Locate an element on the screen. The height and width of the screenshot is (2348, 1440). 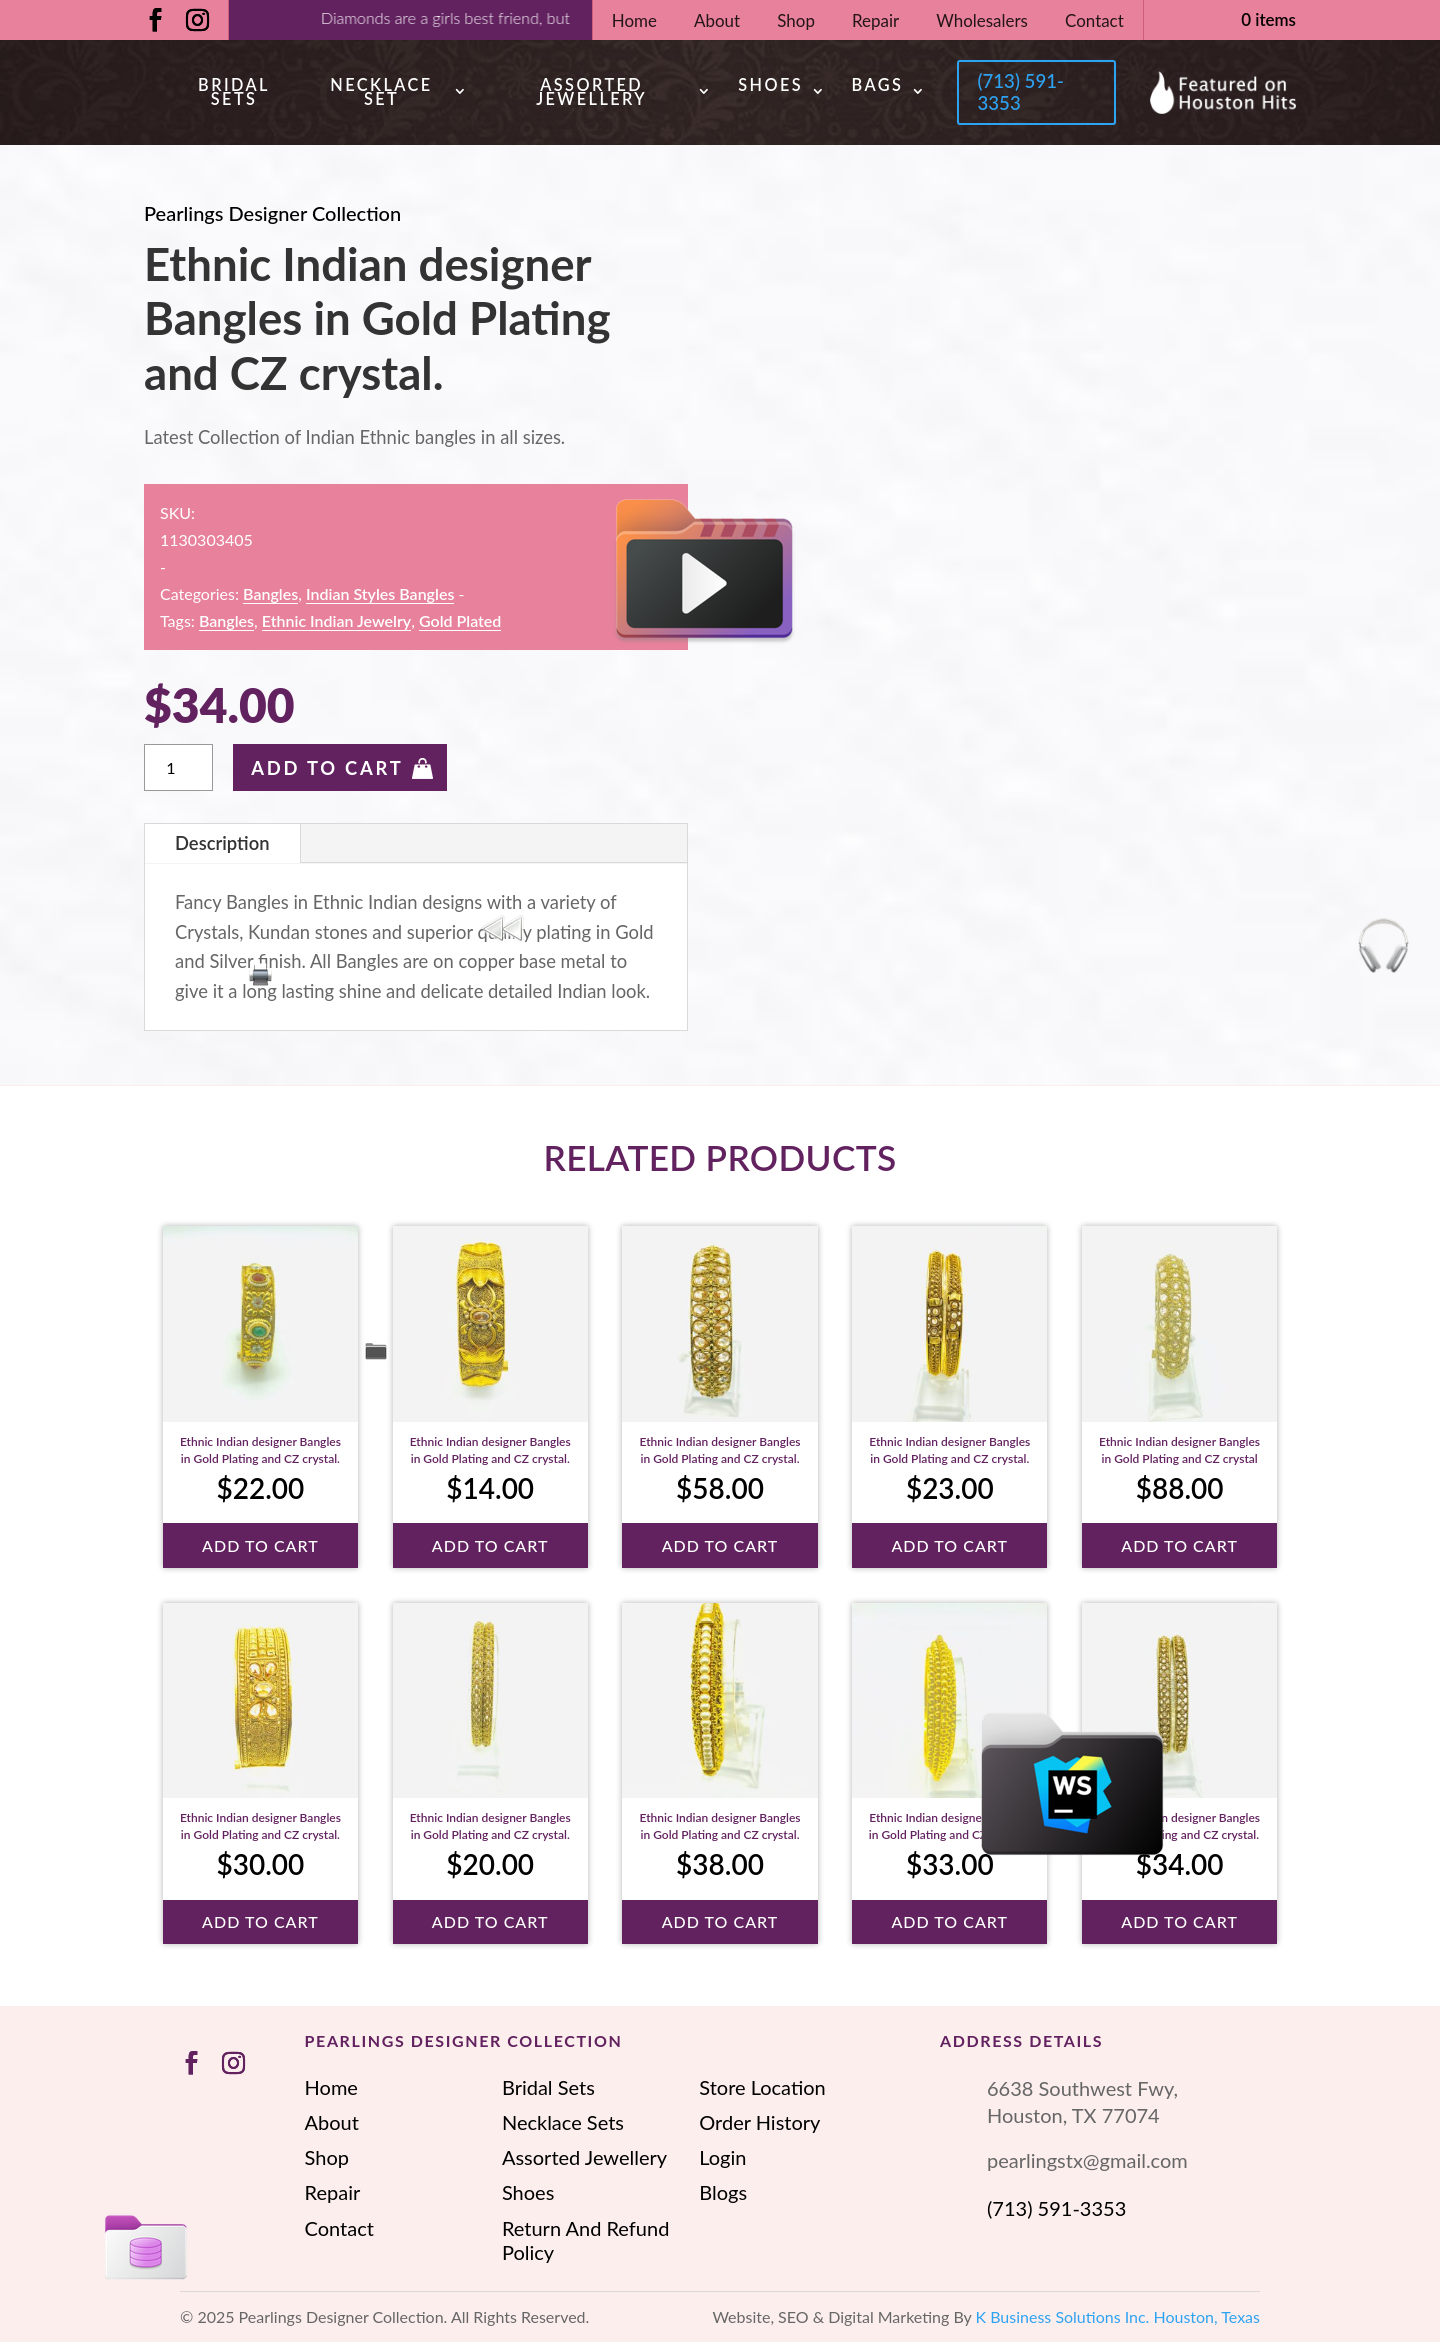
selected folder in mail sidebar is located at coordinates (376, 1351).